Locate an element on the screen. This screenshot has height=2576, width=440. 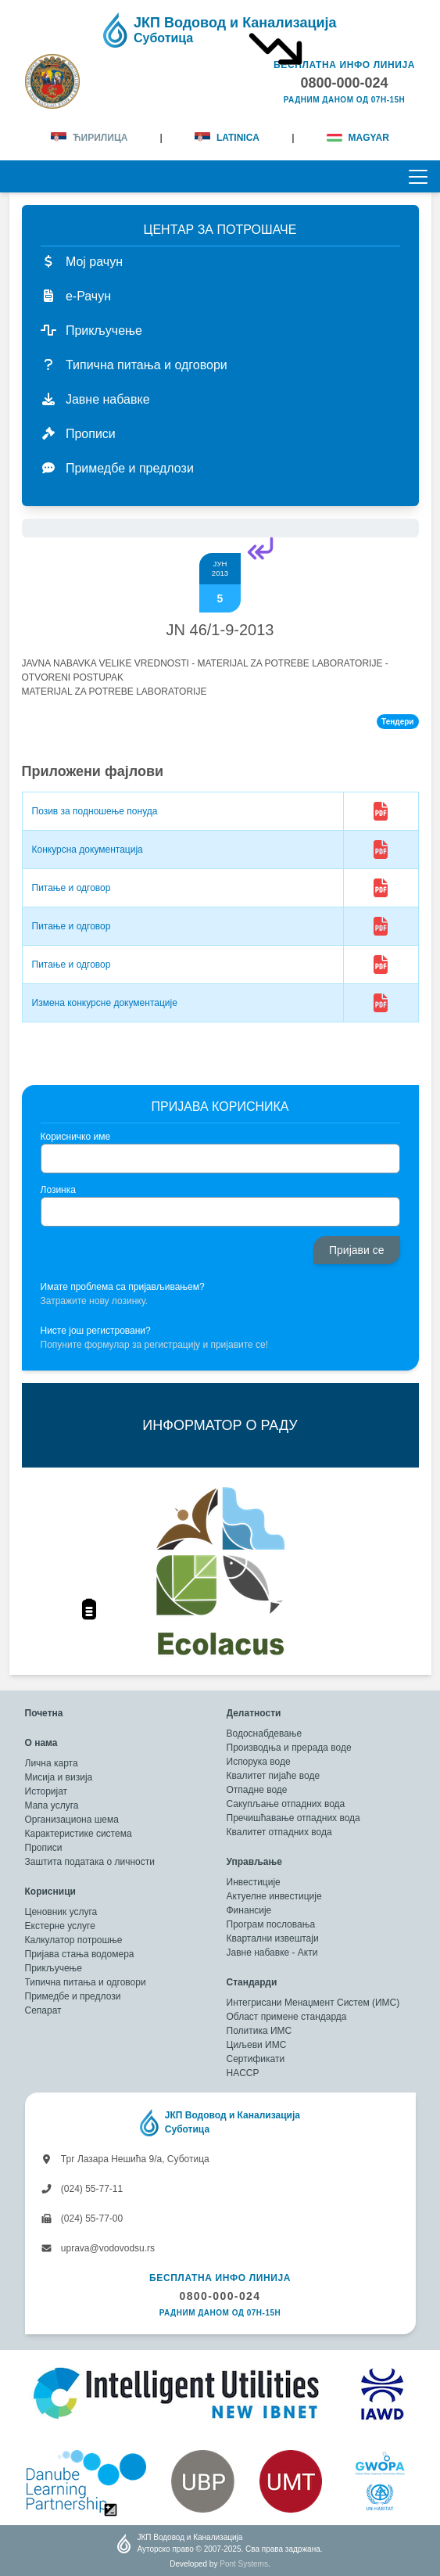
reply all to a message or email is located at coordinates (261, 549).